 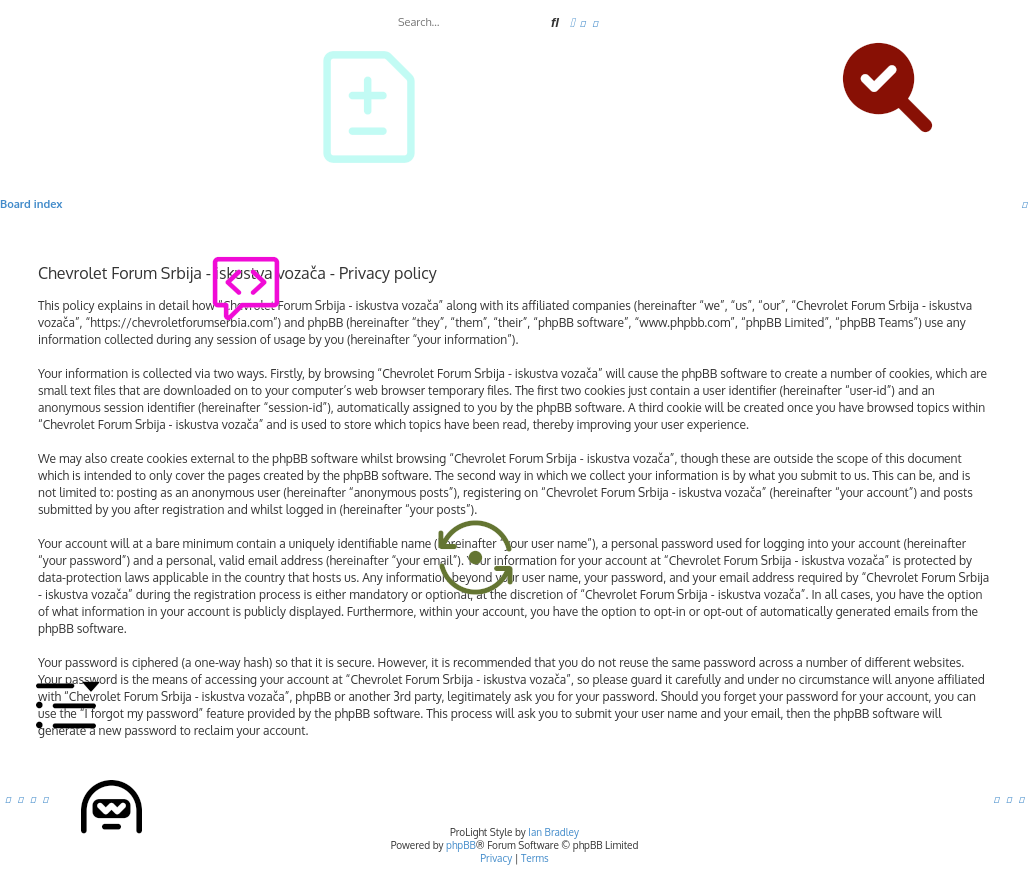 What do you see at coordinates (475, 557) in the screenshot?
I see `reopen a previously closed issue` at bounding box center [475, 557].